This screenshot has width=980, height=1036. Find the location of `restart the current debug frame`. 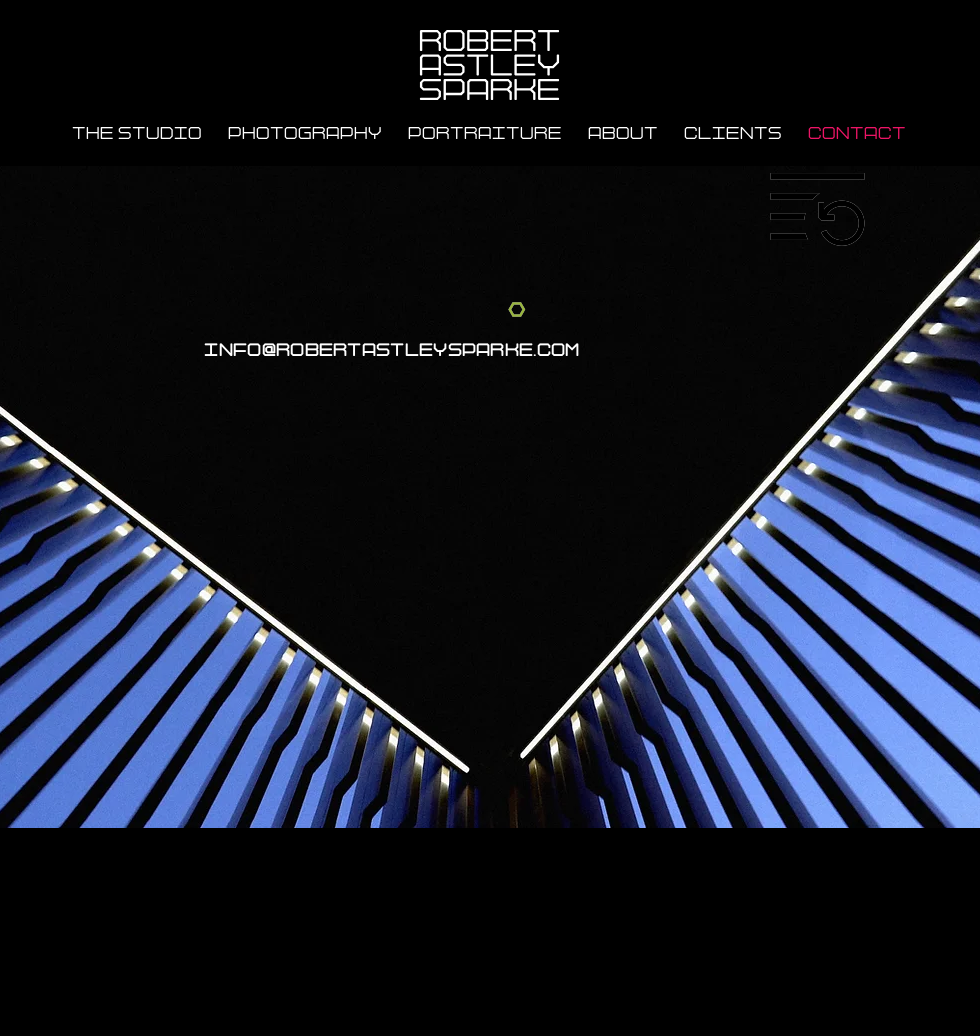

restart the current debug frame is located at coordinates (817, 206).